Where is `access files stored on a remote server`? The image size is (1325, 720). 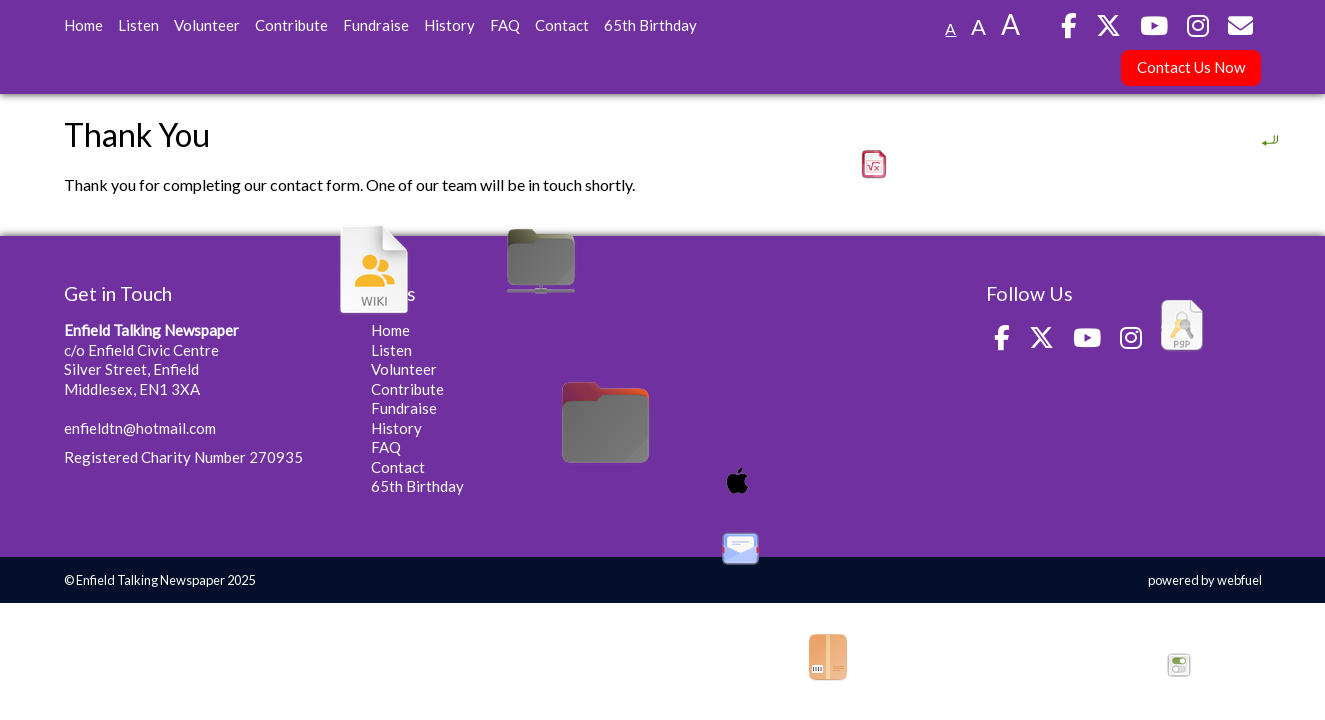
access files stored on a remote server is located at coordinates (541, 260).